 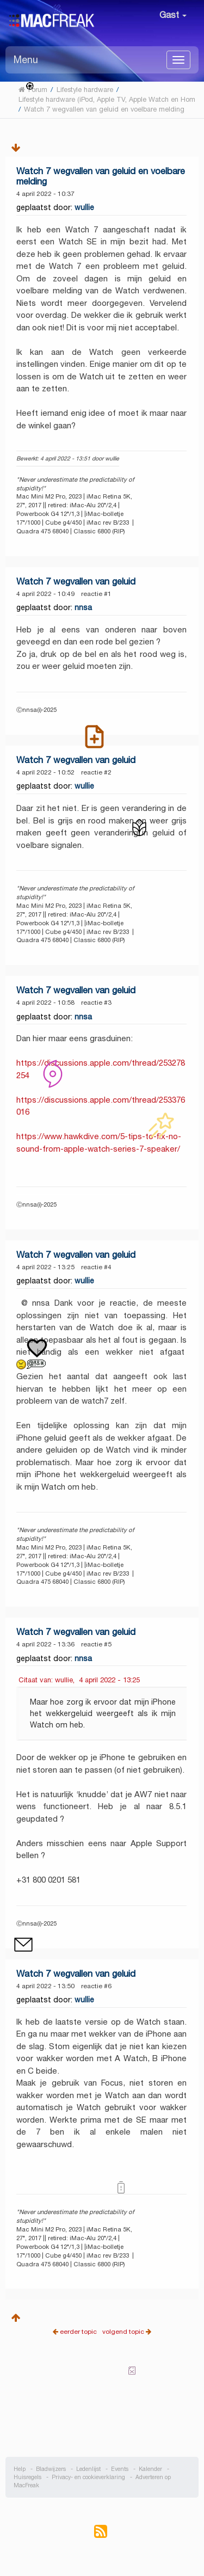 I want to click on indicates hurricane or tropical storm warning, so click(x=53, y=1074).